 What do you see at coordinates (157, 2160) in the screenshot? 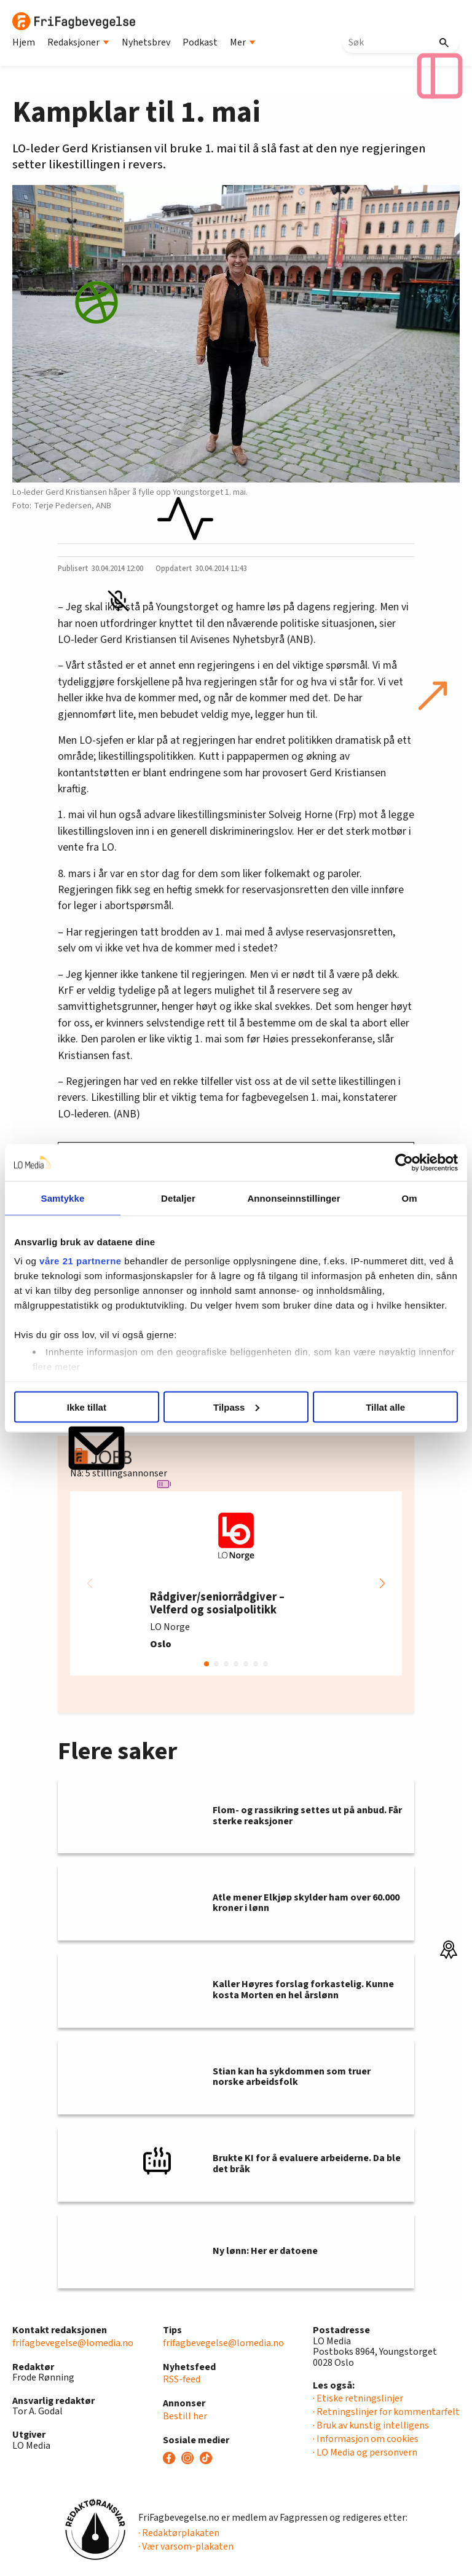
I see `adjust heater or heating settings` at bounding box center [157, 2160].